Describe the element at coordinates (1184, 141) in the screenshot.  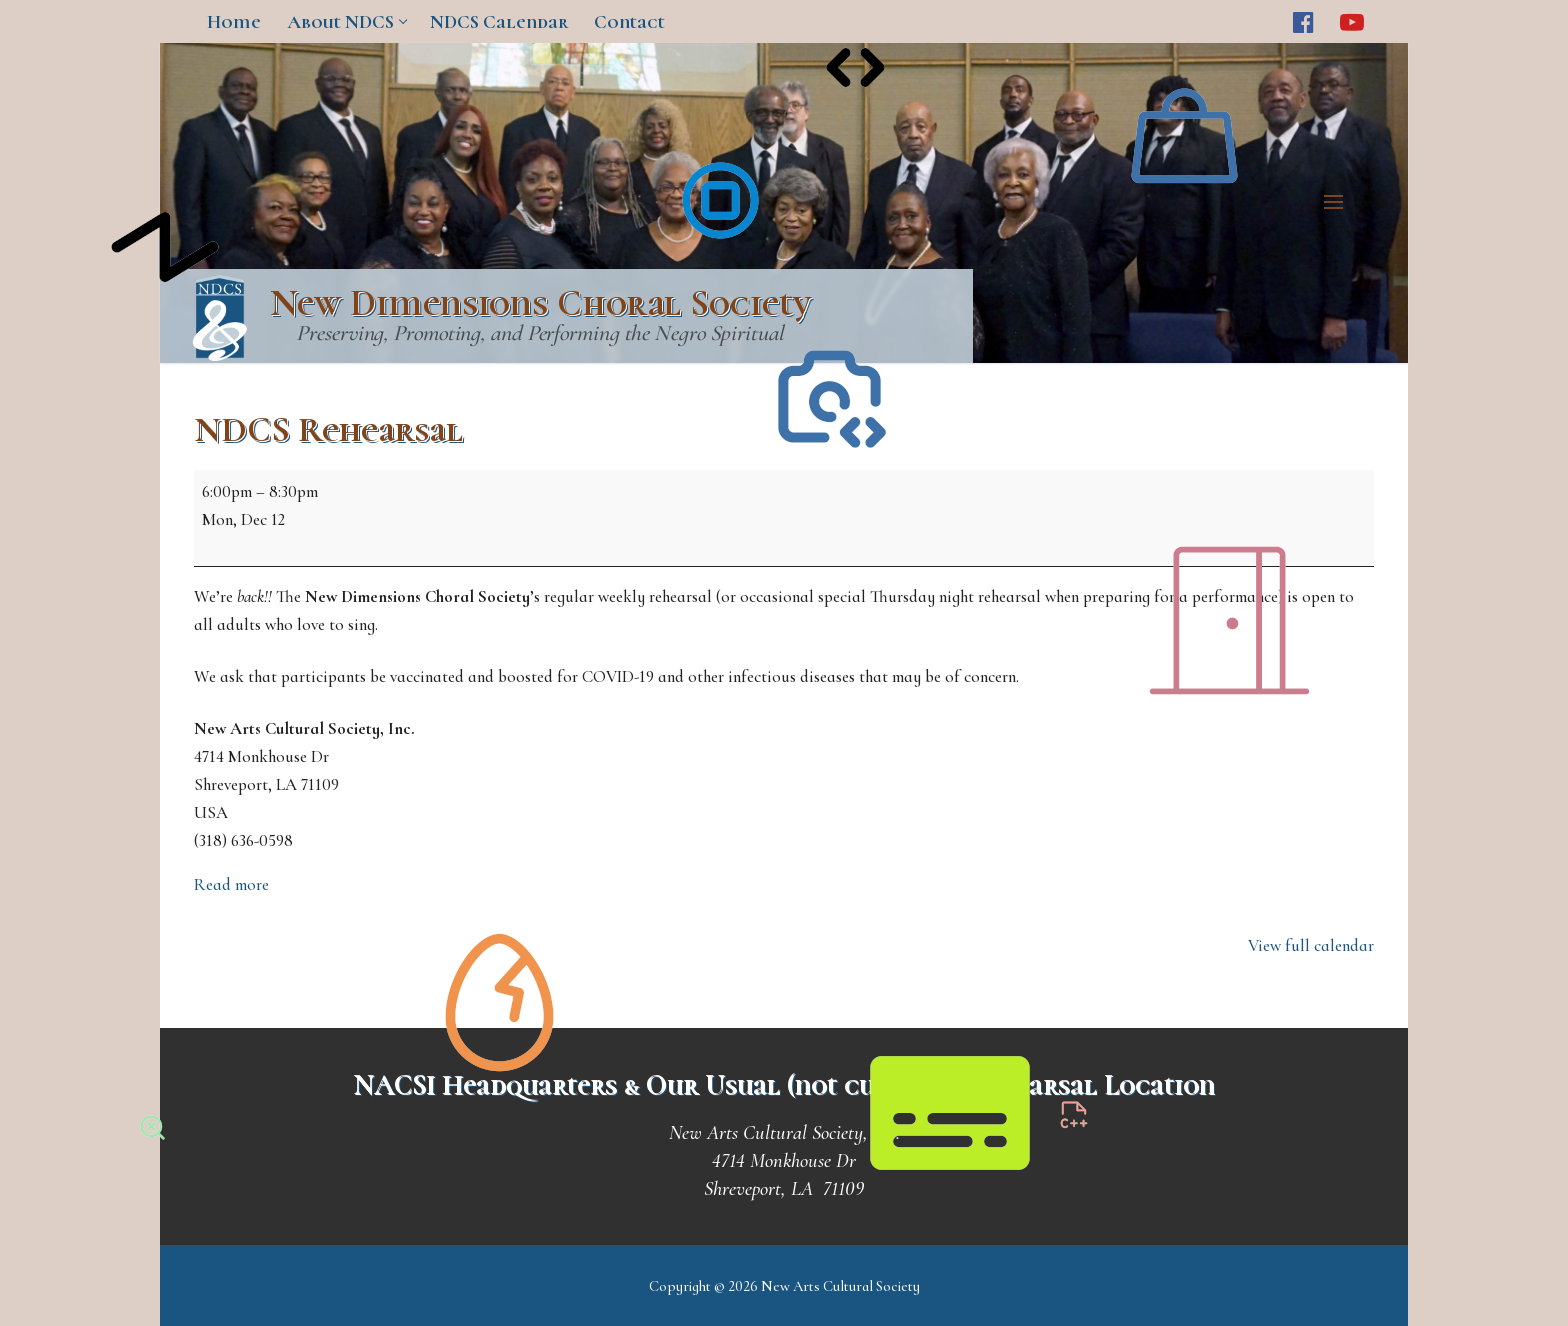
I see `view your shopping bag` at that location.